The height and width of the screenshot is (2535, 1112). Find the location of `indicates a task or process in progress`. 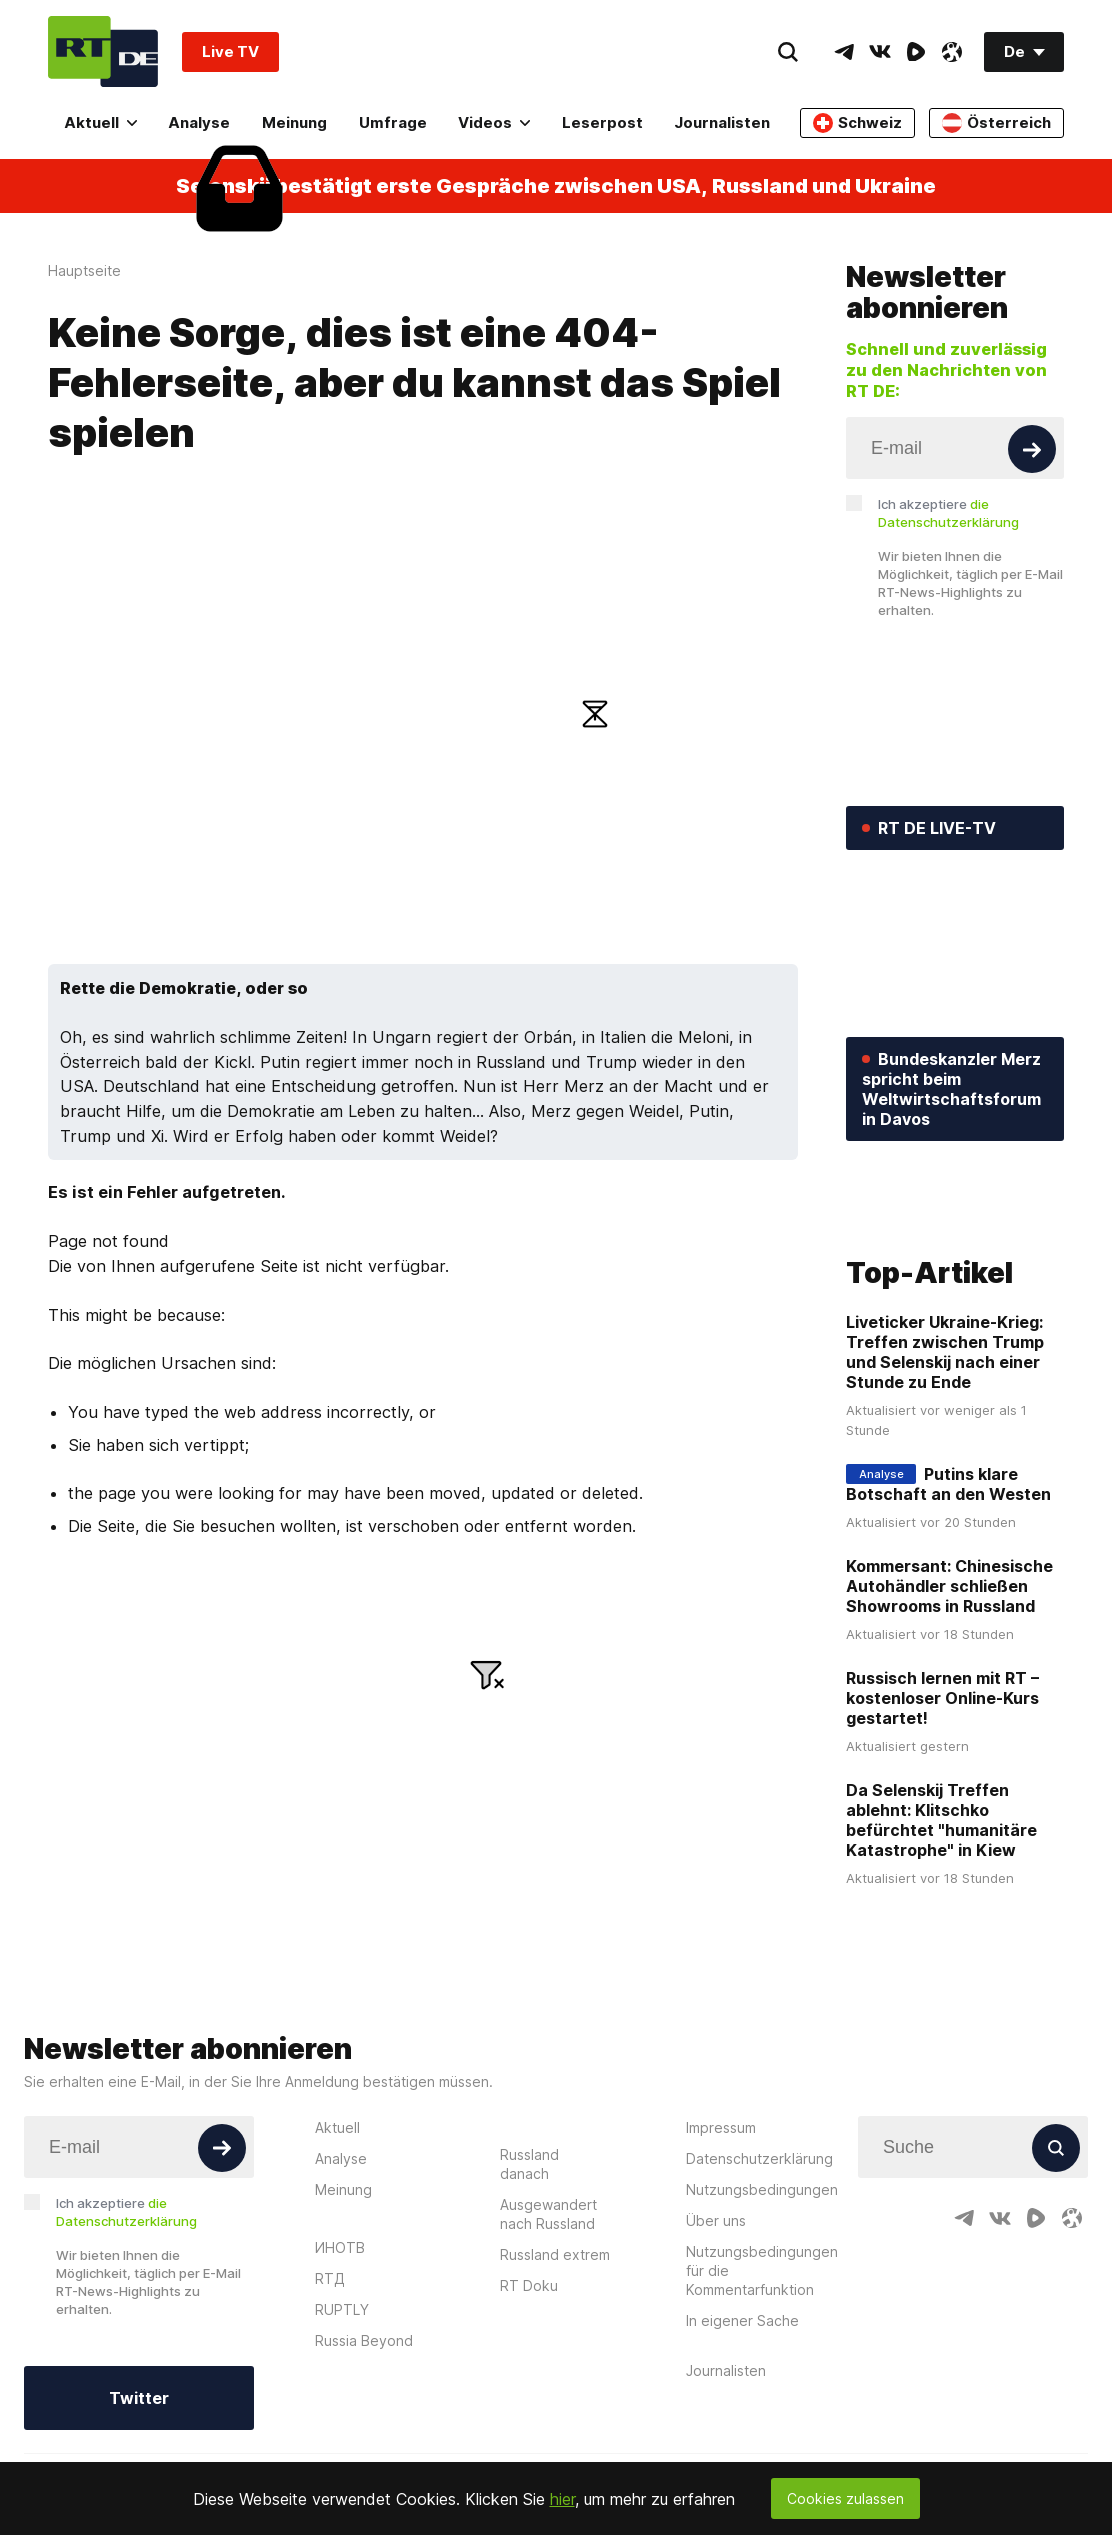

indicates a task or process in progress is located at coordinates (595, 714).